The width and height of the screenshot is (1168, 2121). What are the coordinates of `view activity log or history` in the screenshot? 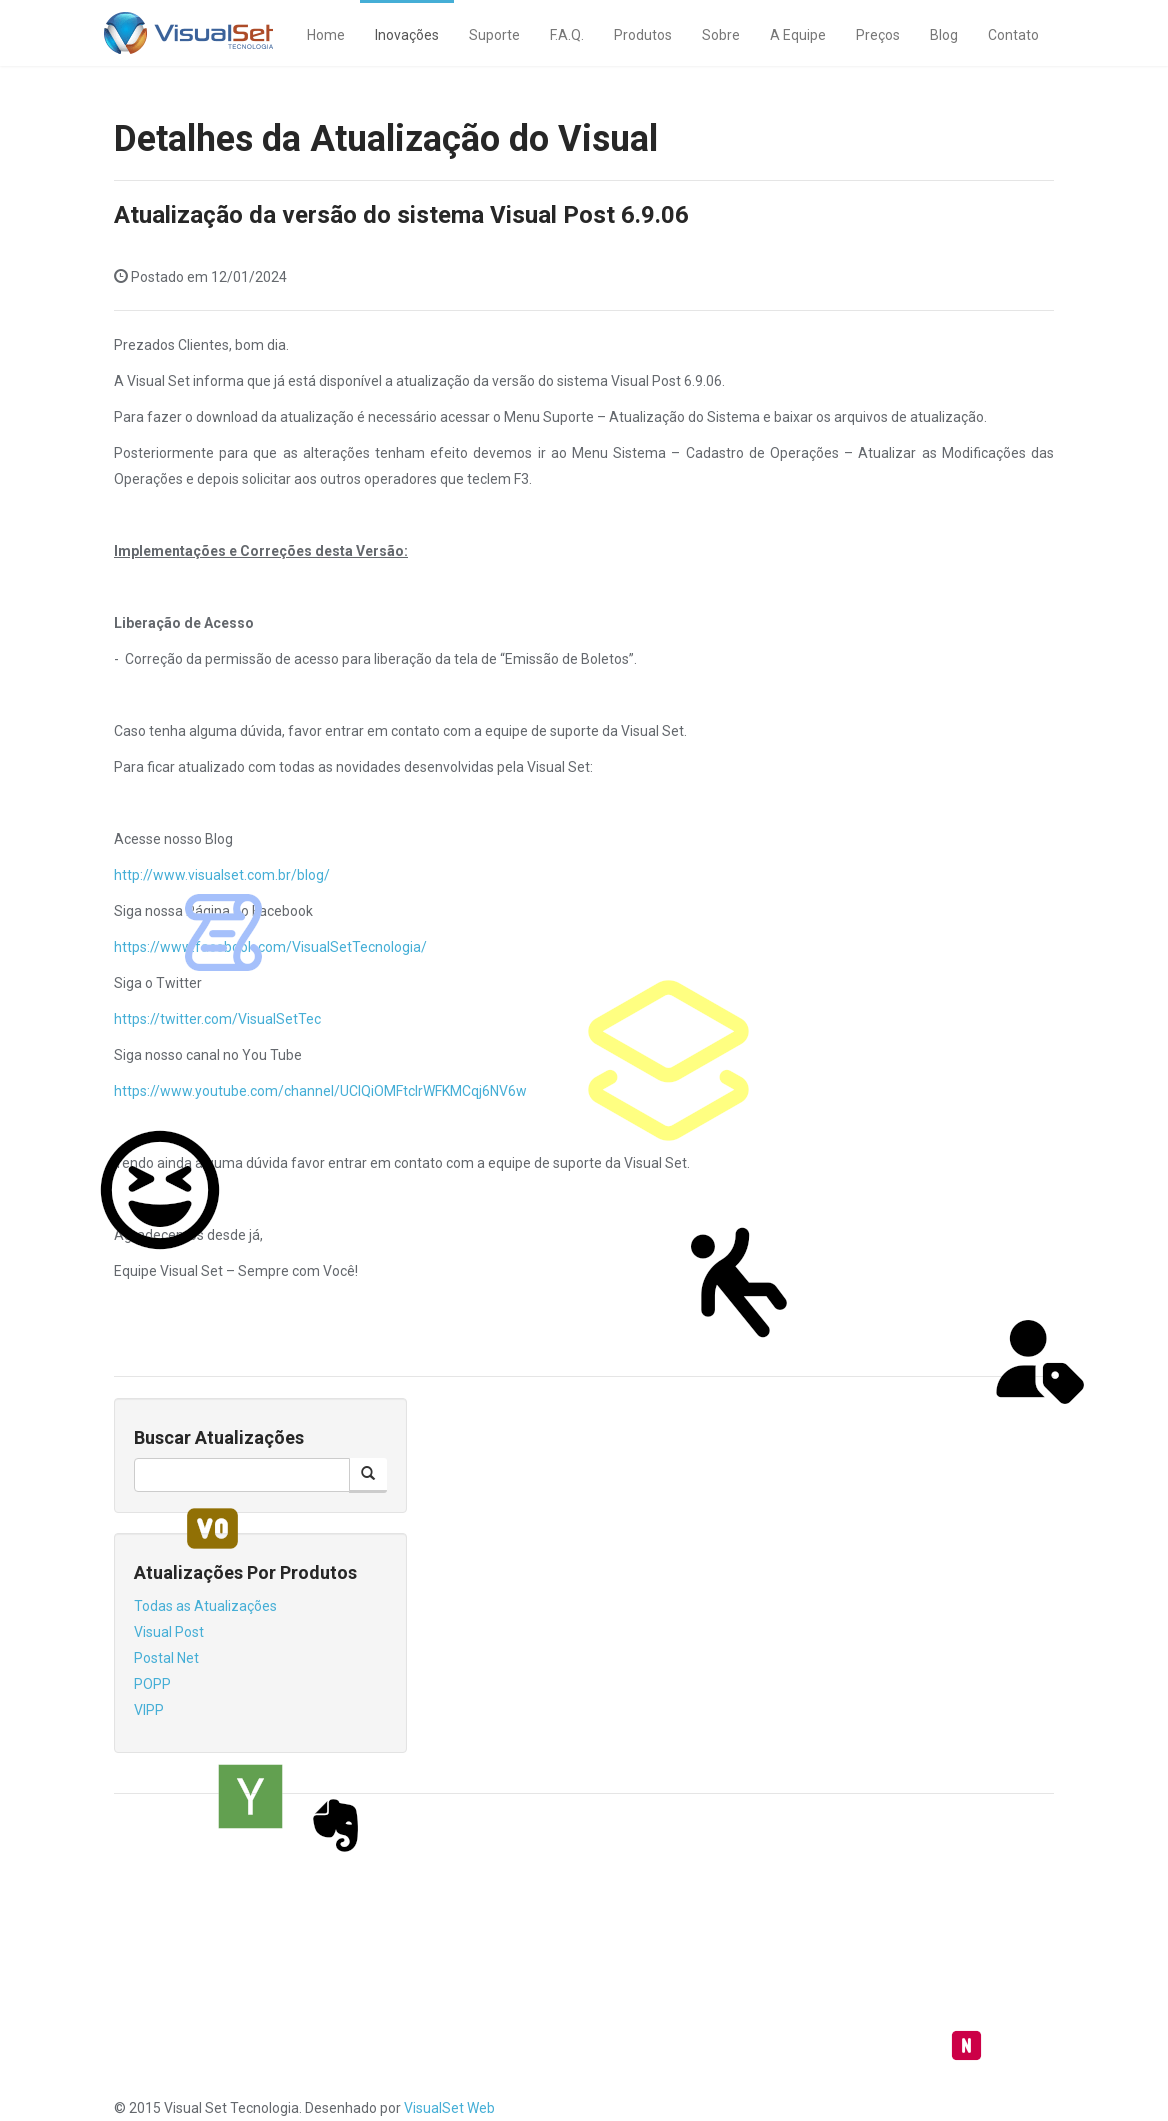 It's located at (223, 932).